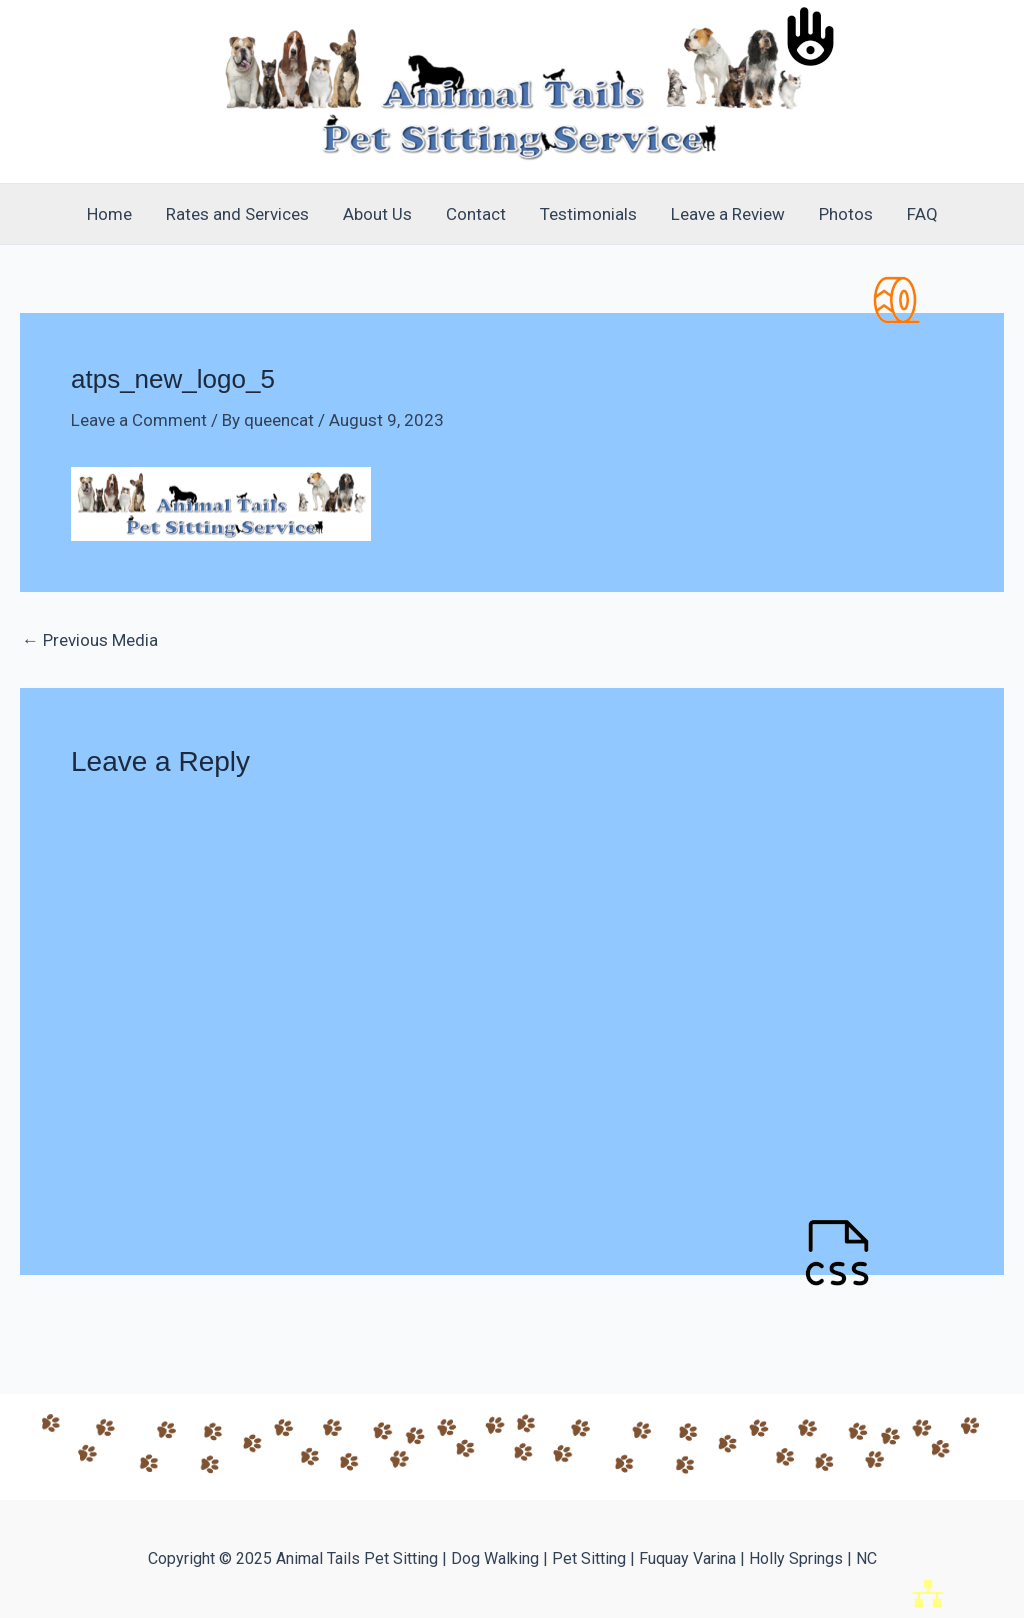  What do you see at coordinates (838, 1255) in the screenshot?
I see `view or open a CSS stylesheet file` at bounding box center [838, 1255].